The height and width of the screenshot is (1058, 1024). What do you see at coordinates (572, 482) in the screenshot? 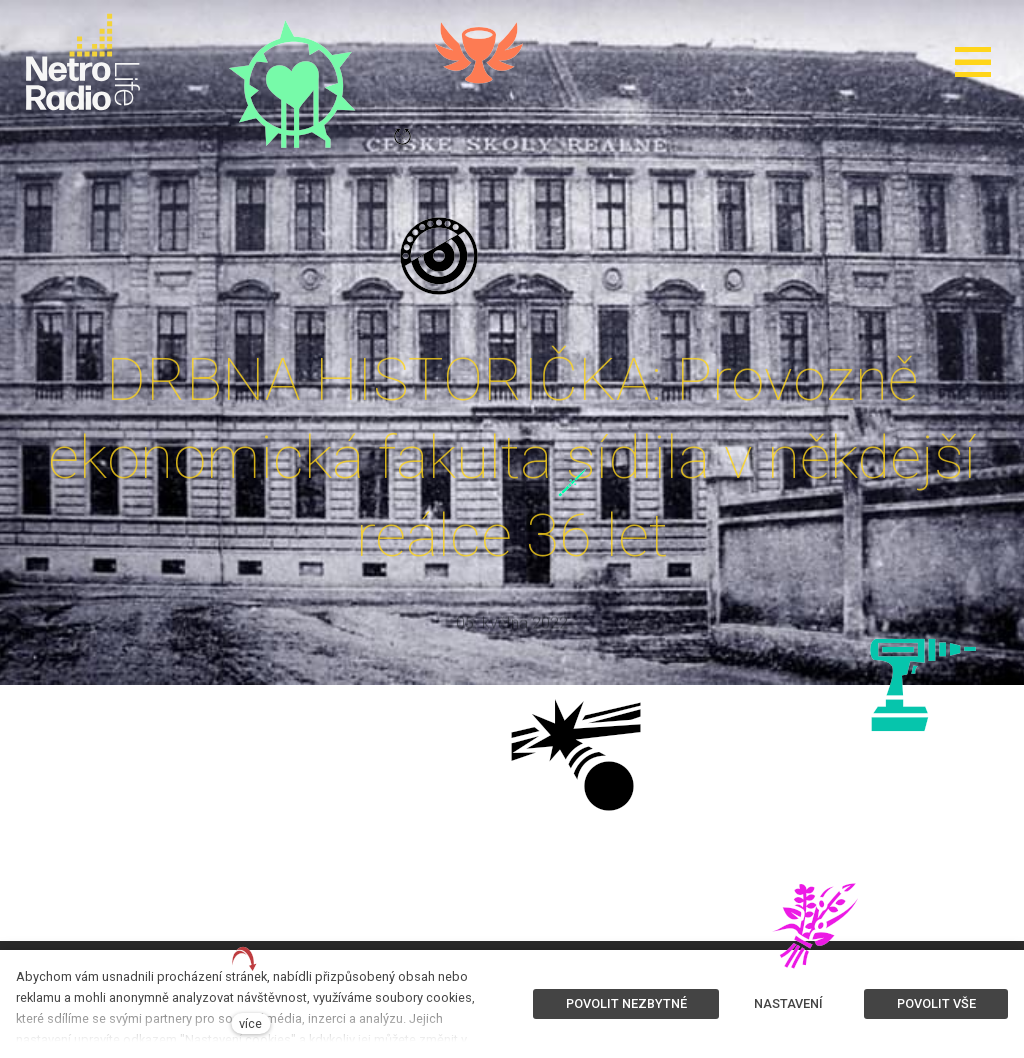
I see `represents a weapon or blade item in a game inventory` at bounding box center [572, 482].